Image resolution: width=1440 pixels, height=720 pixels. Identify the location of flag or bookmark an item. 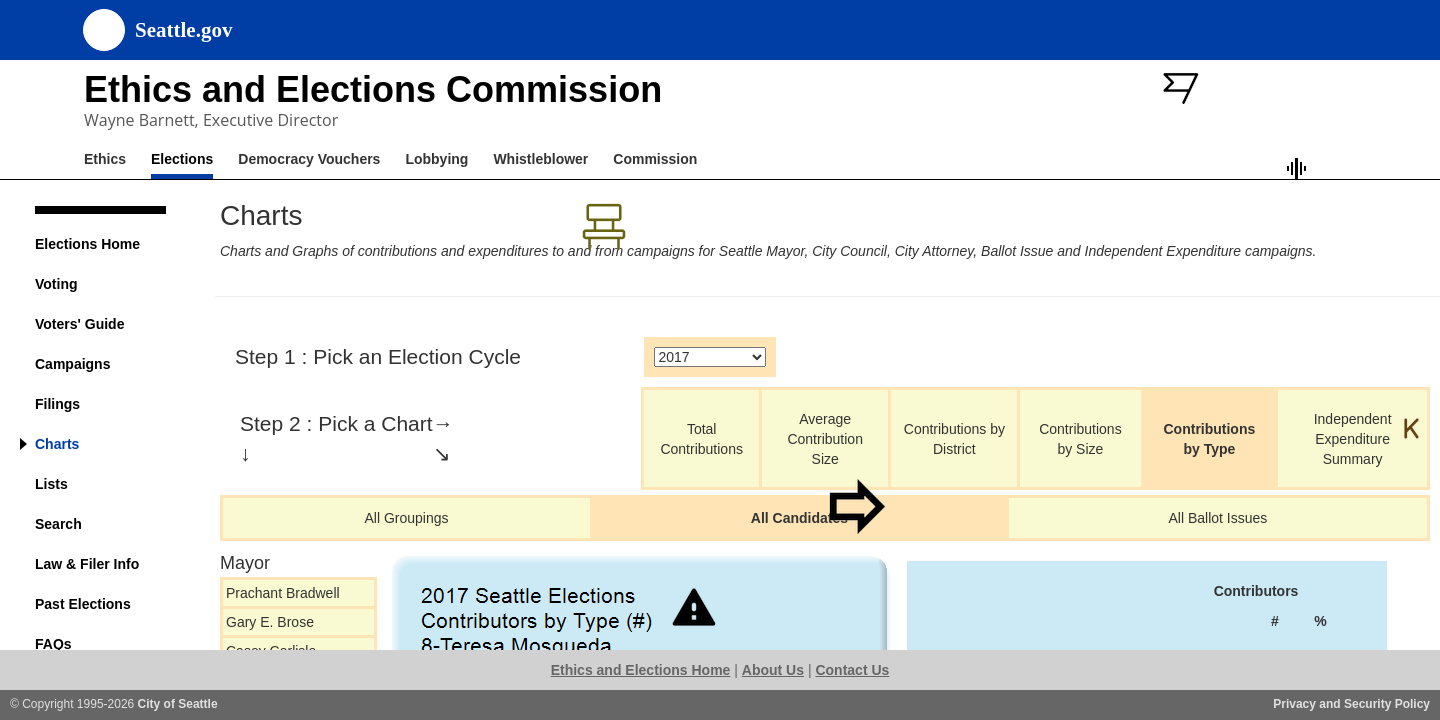
(1179, 86).